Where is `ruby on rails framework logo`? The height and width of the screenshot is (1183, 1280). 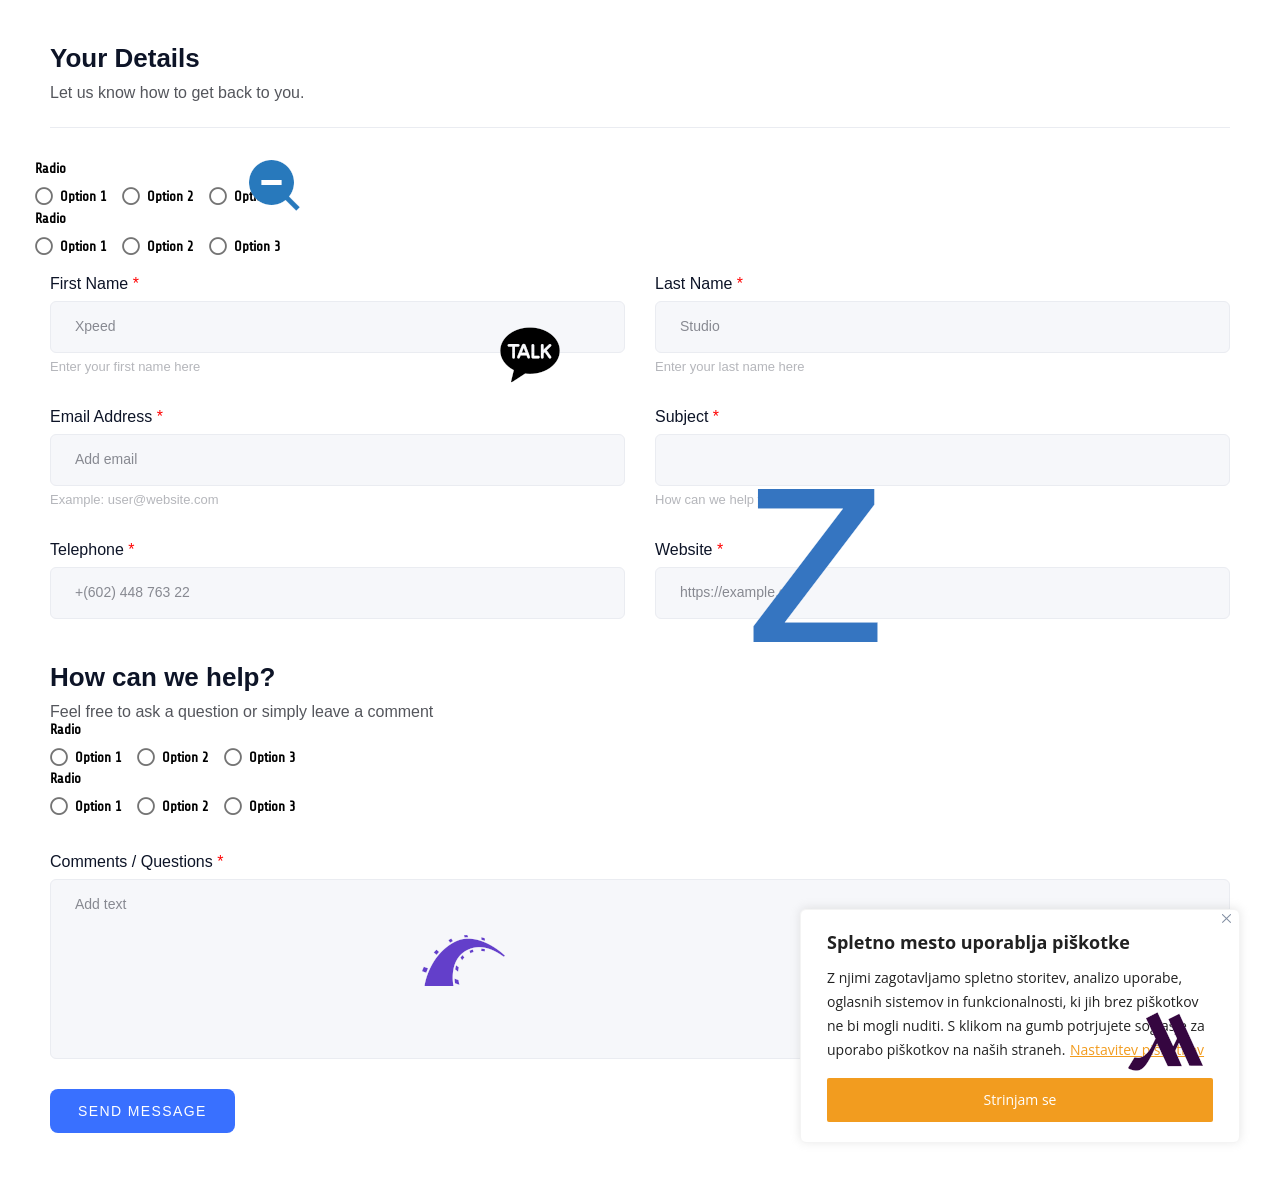
ruby on rails framework logo is located at coordinates (463, 960).